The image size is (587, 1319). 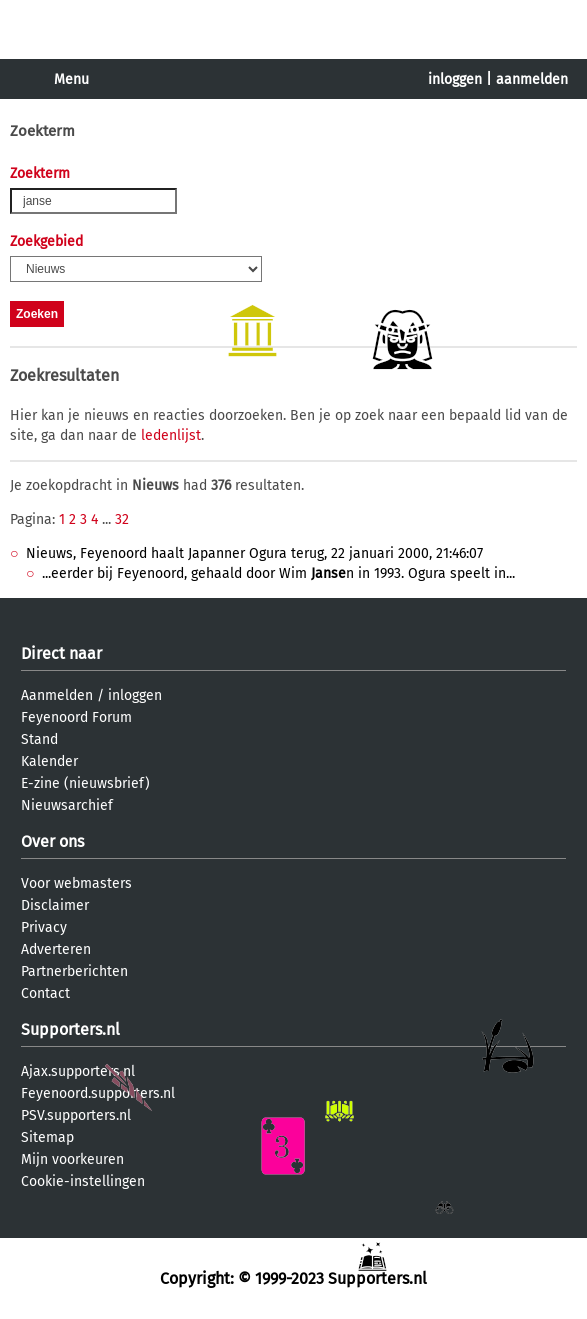 I want to click on access banking or financial services, so click(x=252, y=330).